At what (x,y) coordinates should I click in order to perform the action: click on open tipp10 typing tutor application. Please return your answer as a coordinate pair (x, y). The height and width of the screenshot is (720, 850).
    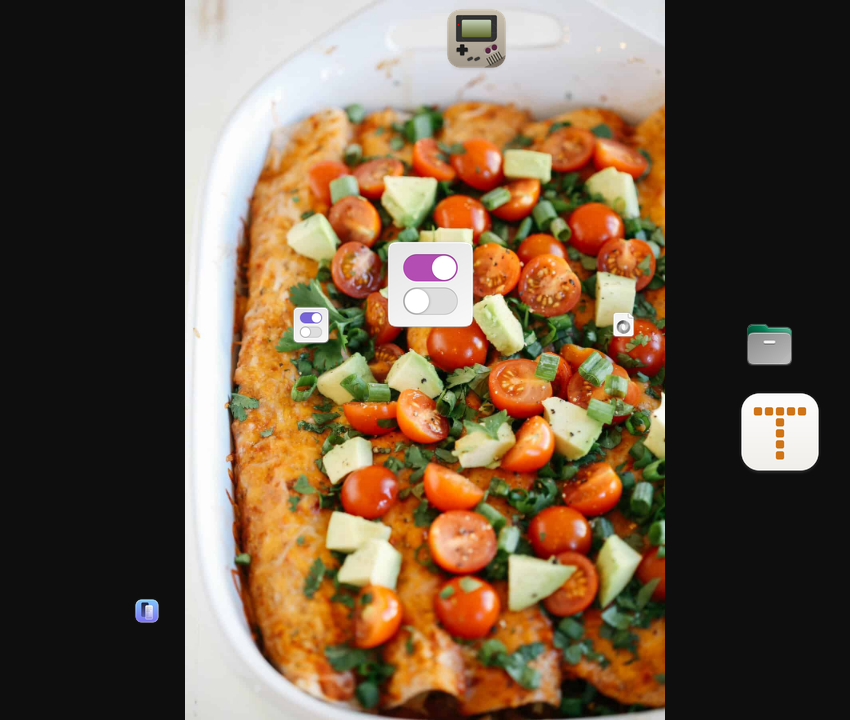
    Looking at the image, I should click on (780, 432).